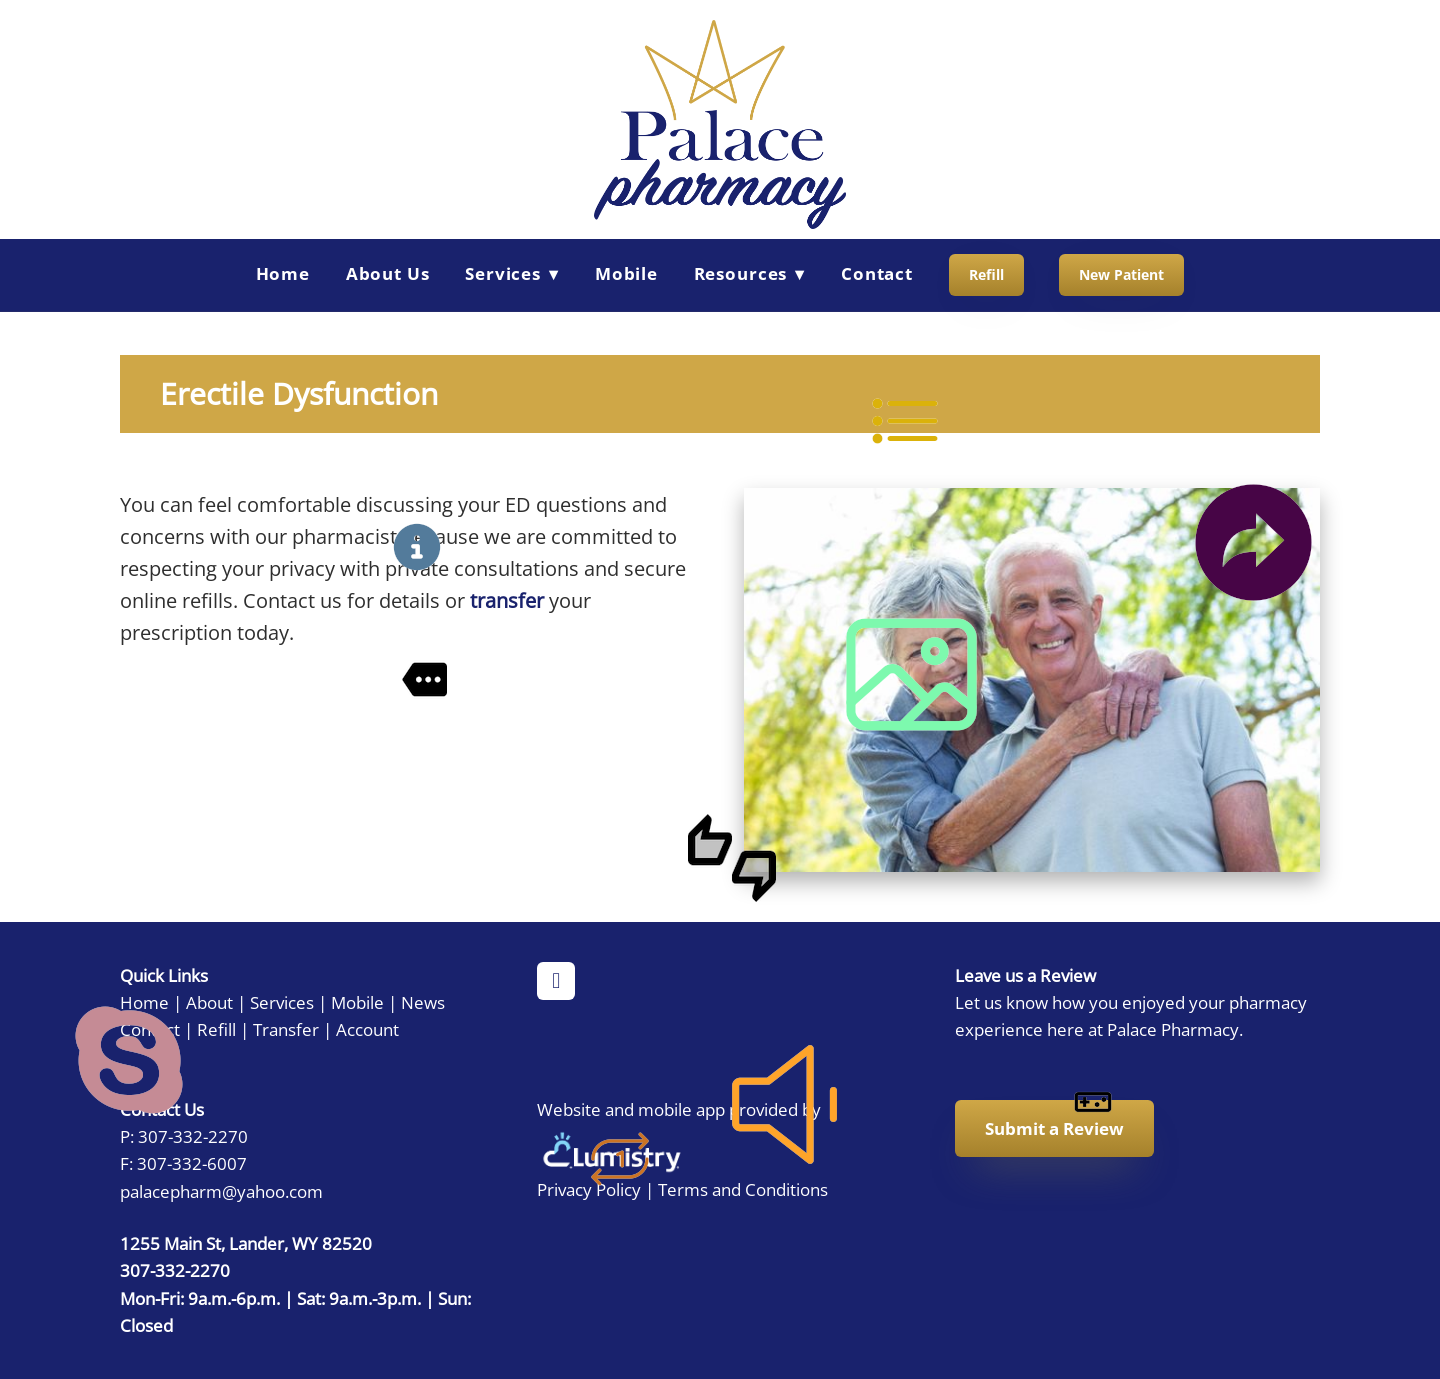 This screenshot has height=1379, width=1440. What do you see at coordinates (424, 679) in the screenshot?
I see `view more notifications` at bounding box center [424, 679].